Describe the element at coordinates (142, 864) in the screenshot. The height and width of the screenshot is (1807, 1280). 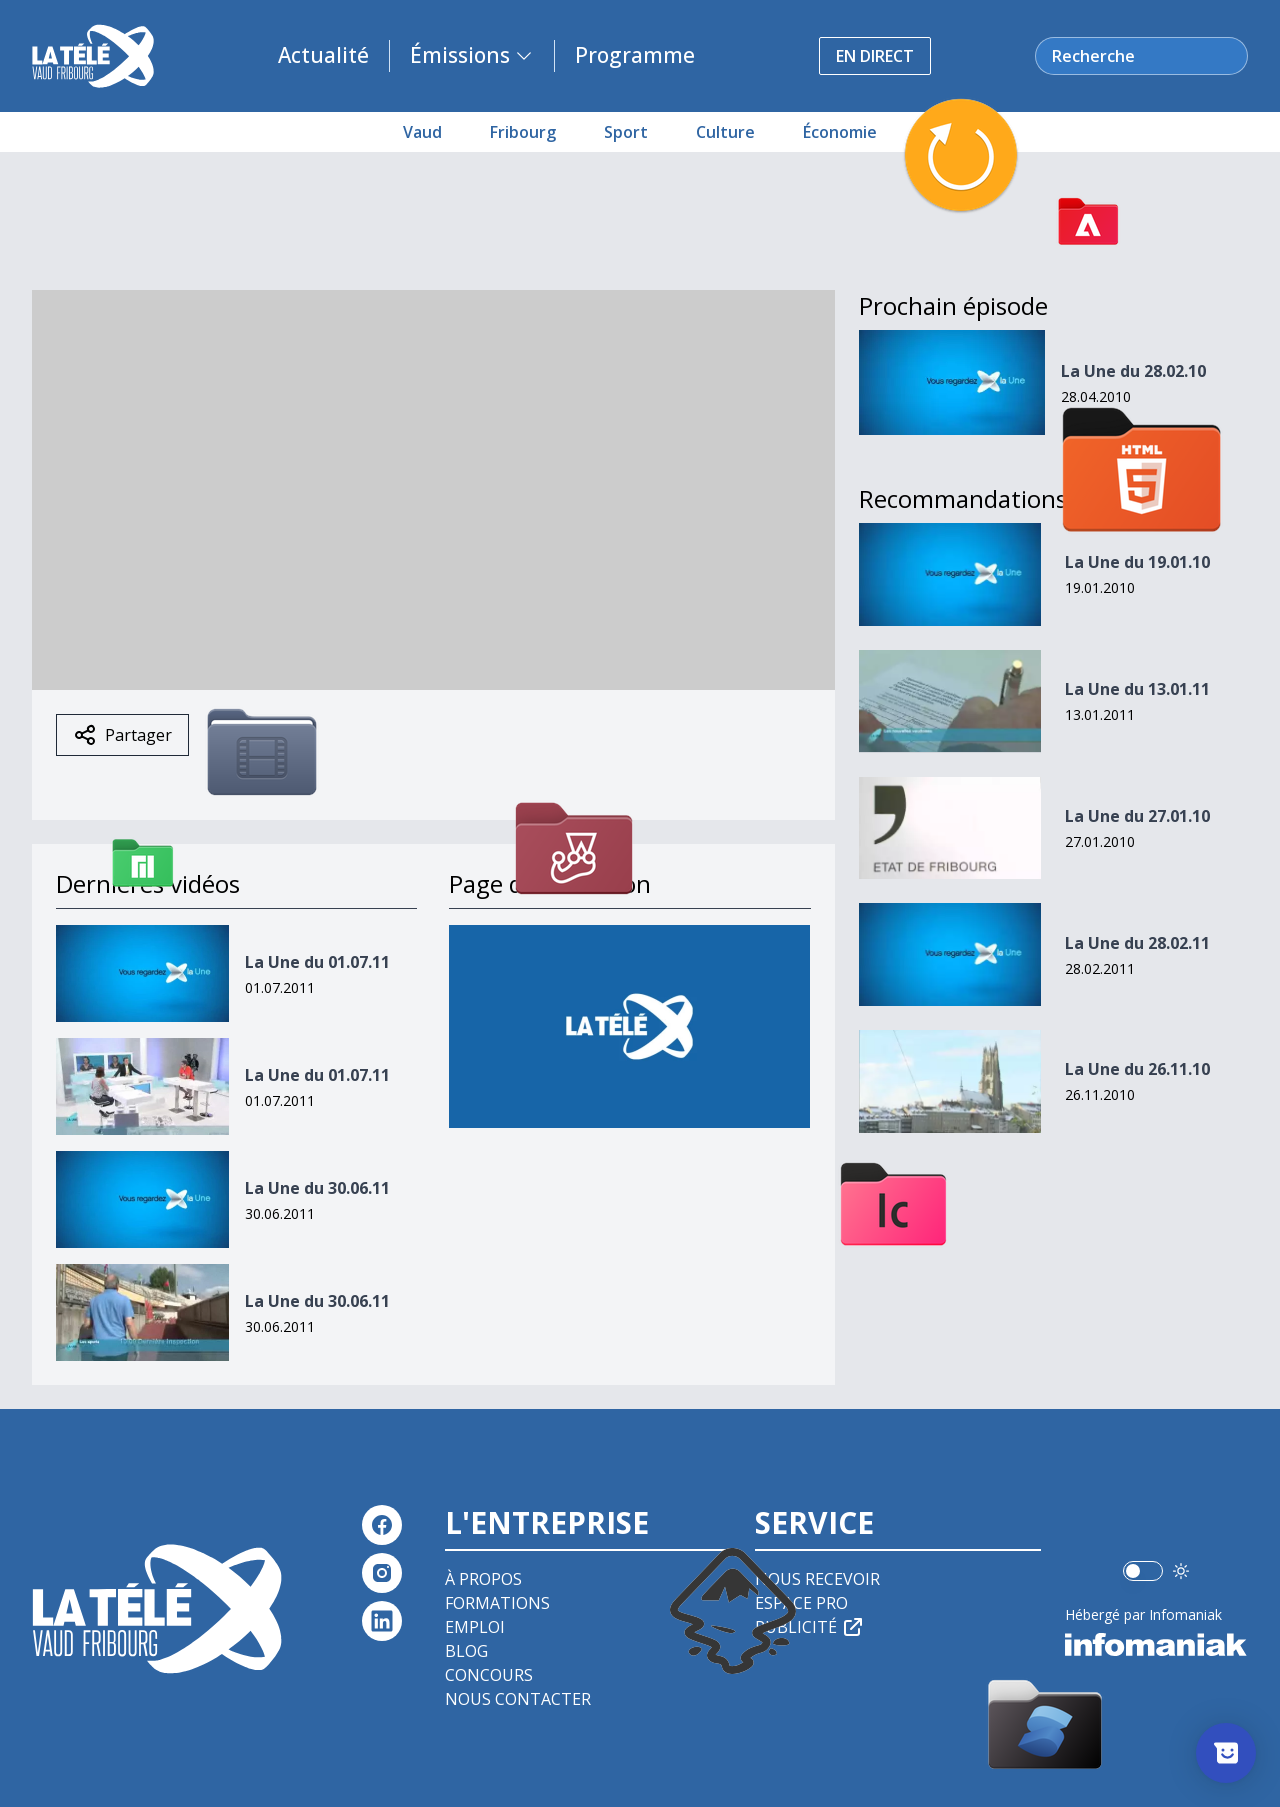
I see `open manjaro linux system folder` at that location.